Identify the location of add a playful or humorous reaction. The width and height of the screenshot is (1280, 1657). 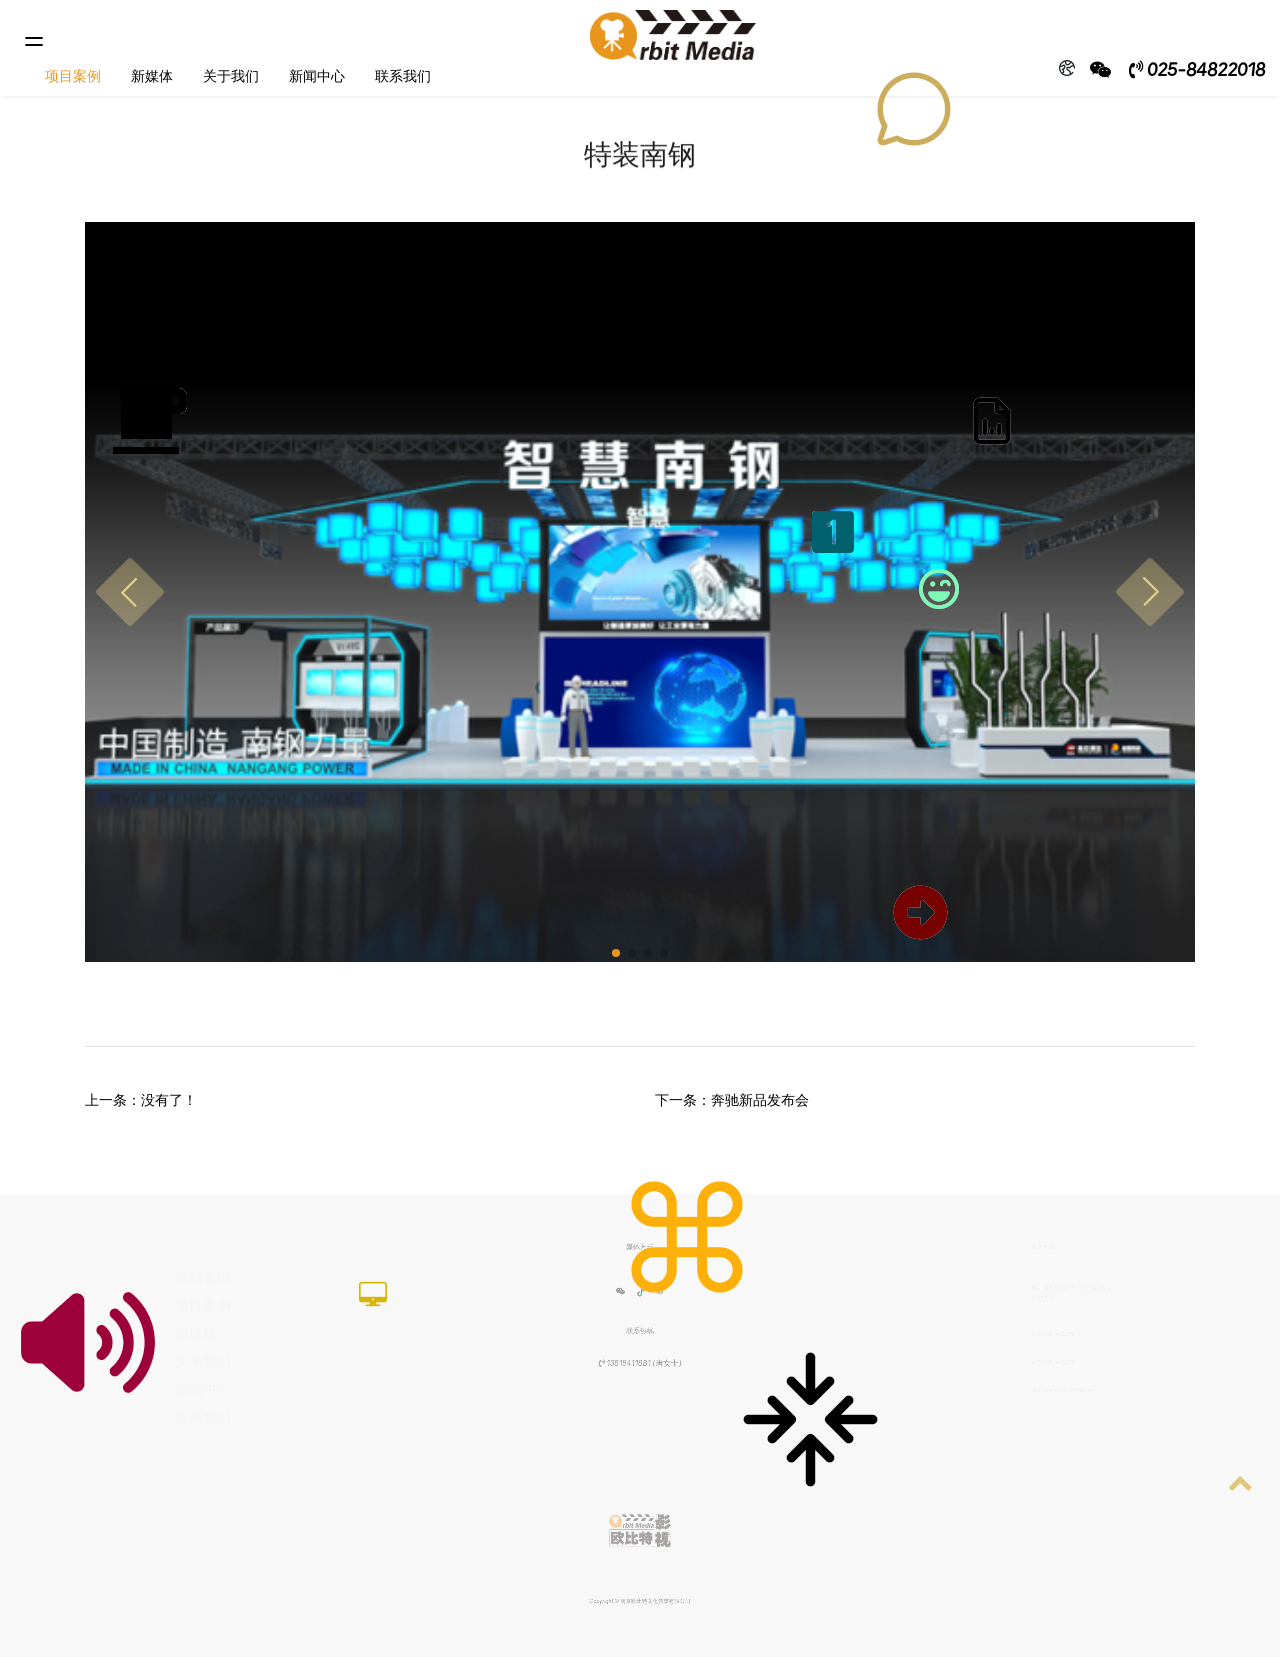
(939, 589).